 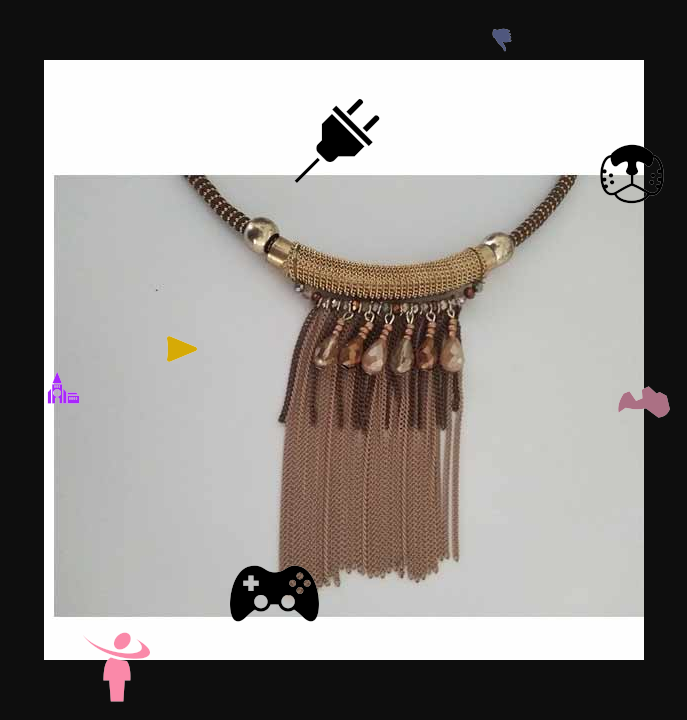 What do you see at coordinates (644, 402) in the screenshot?
I see `select latvia as your country or region` at bounding box center [644, 402].